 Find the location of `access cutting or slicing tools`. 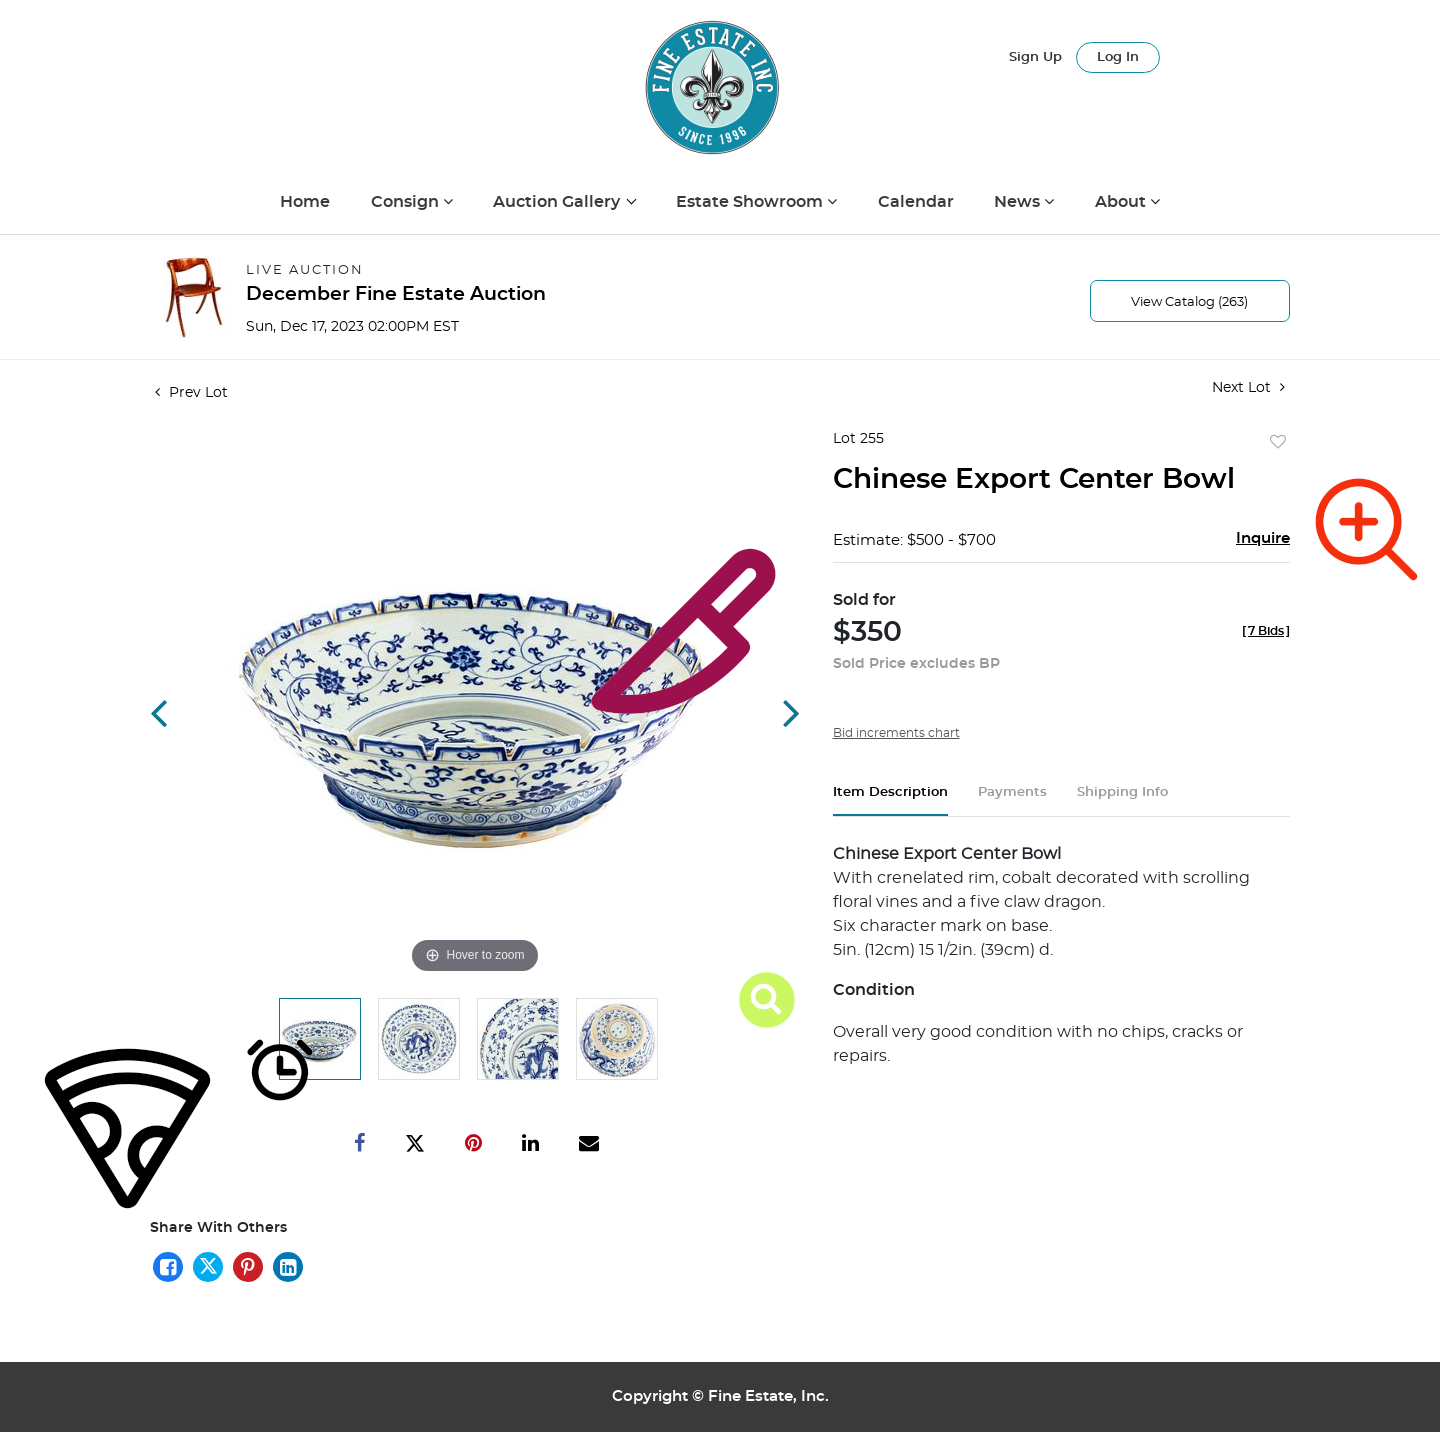

access cutting or slicing tools is located at coordinates (683, 634).